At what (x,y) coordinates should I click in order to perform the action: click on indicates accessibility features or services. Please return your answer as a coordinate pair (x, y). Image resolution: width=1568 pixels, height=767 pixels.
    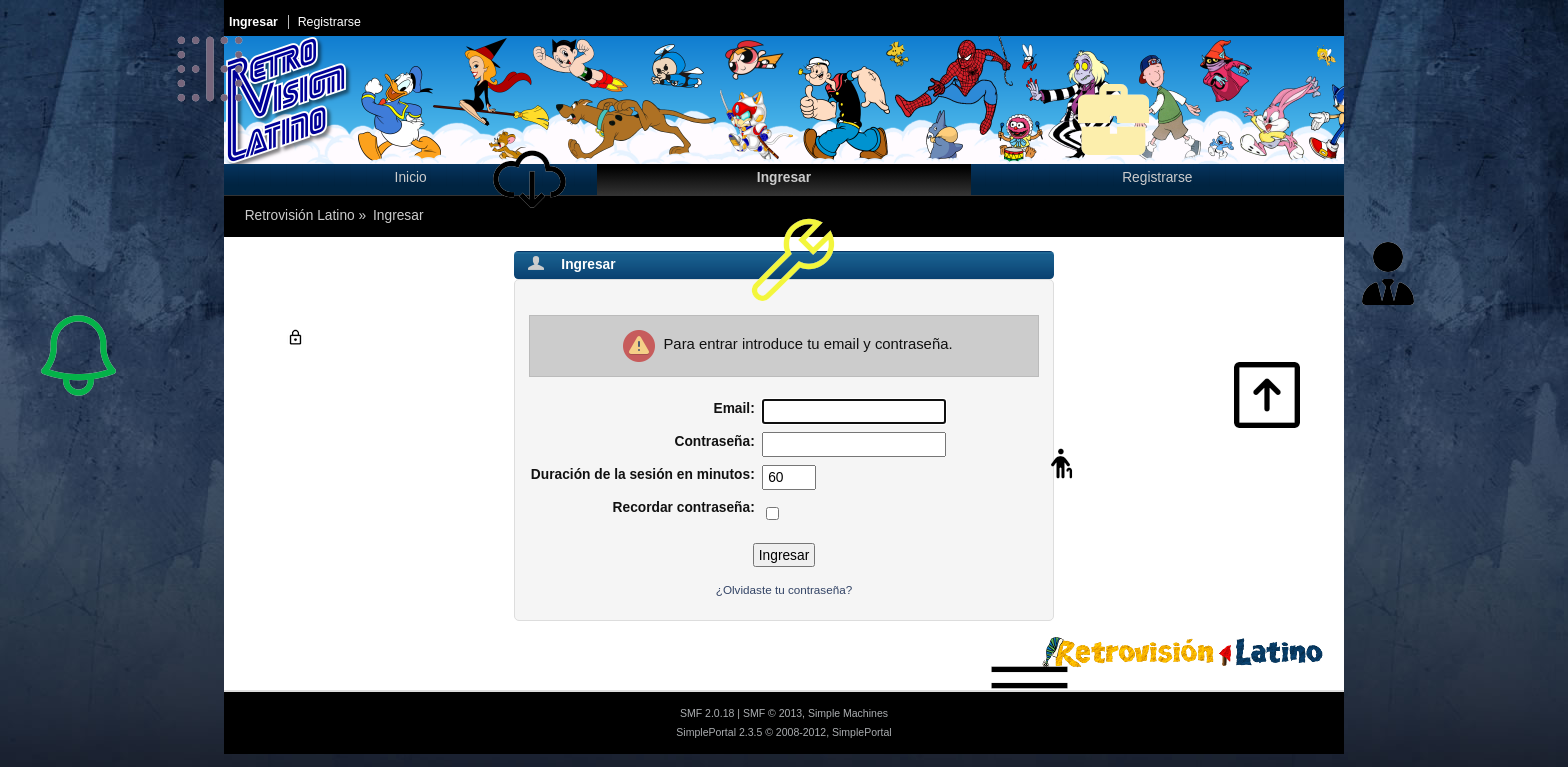
    Looking at the image, I should click on (1060, 463).